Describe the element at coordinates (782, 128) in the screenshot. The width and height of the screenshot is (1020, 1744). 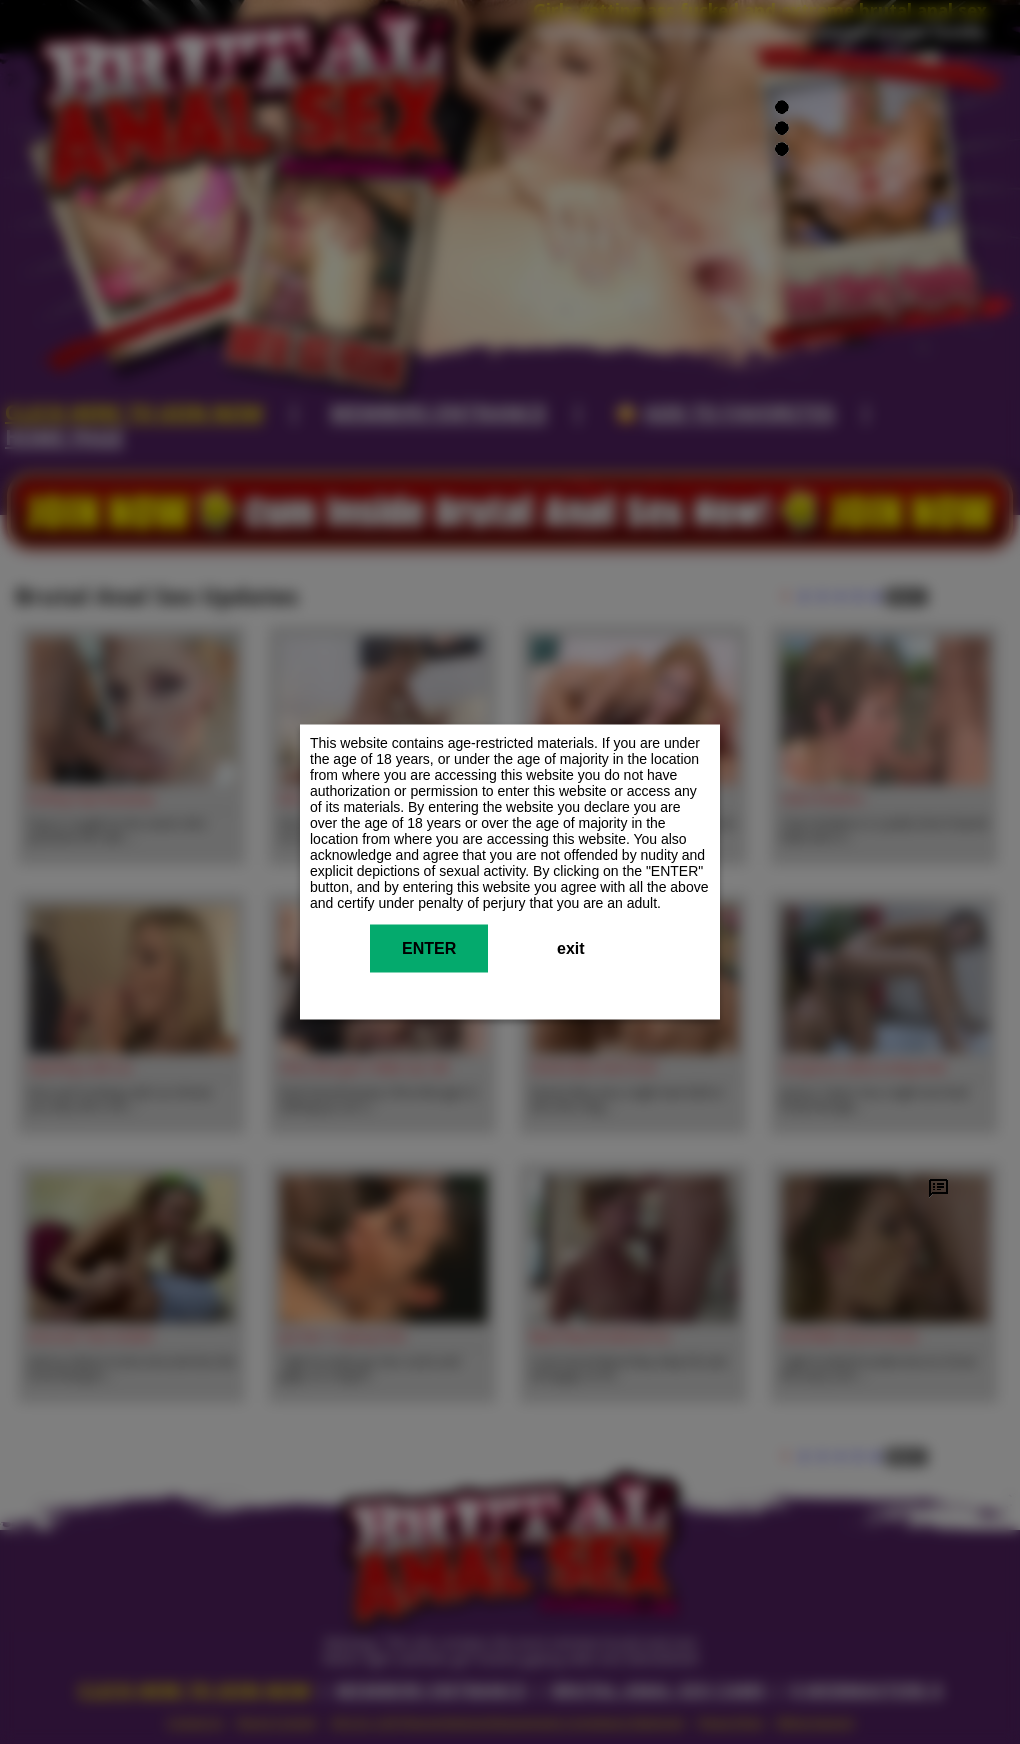
I see `open additional options menu` at that location.